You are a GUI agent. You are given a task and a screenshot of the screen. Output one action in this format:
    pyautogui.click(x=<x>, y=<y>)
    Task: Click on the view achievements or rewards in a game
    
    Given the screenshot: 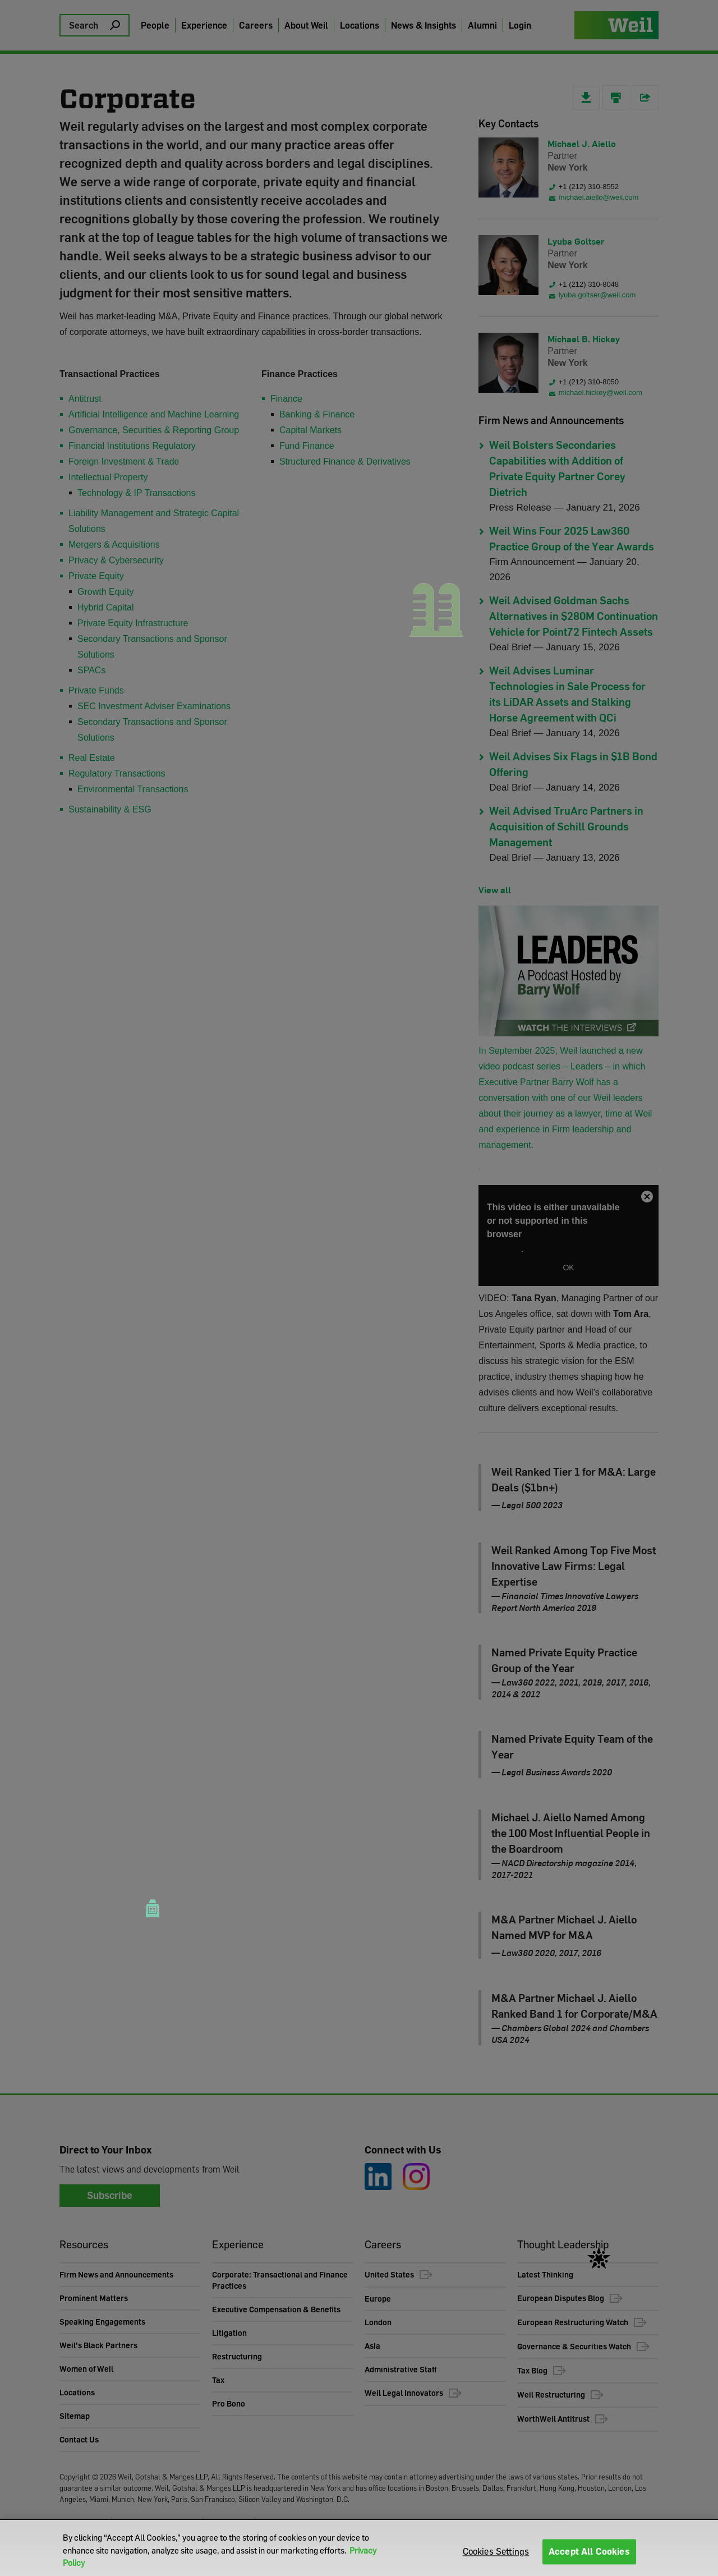 What is the action you would take?
    pyautogui.click(x=599, y=2258)
    